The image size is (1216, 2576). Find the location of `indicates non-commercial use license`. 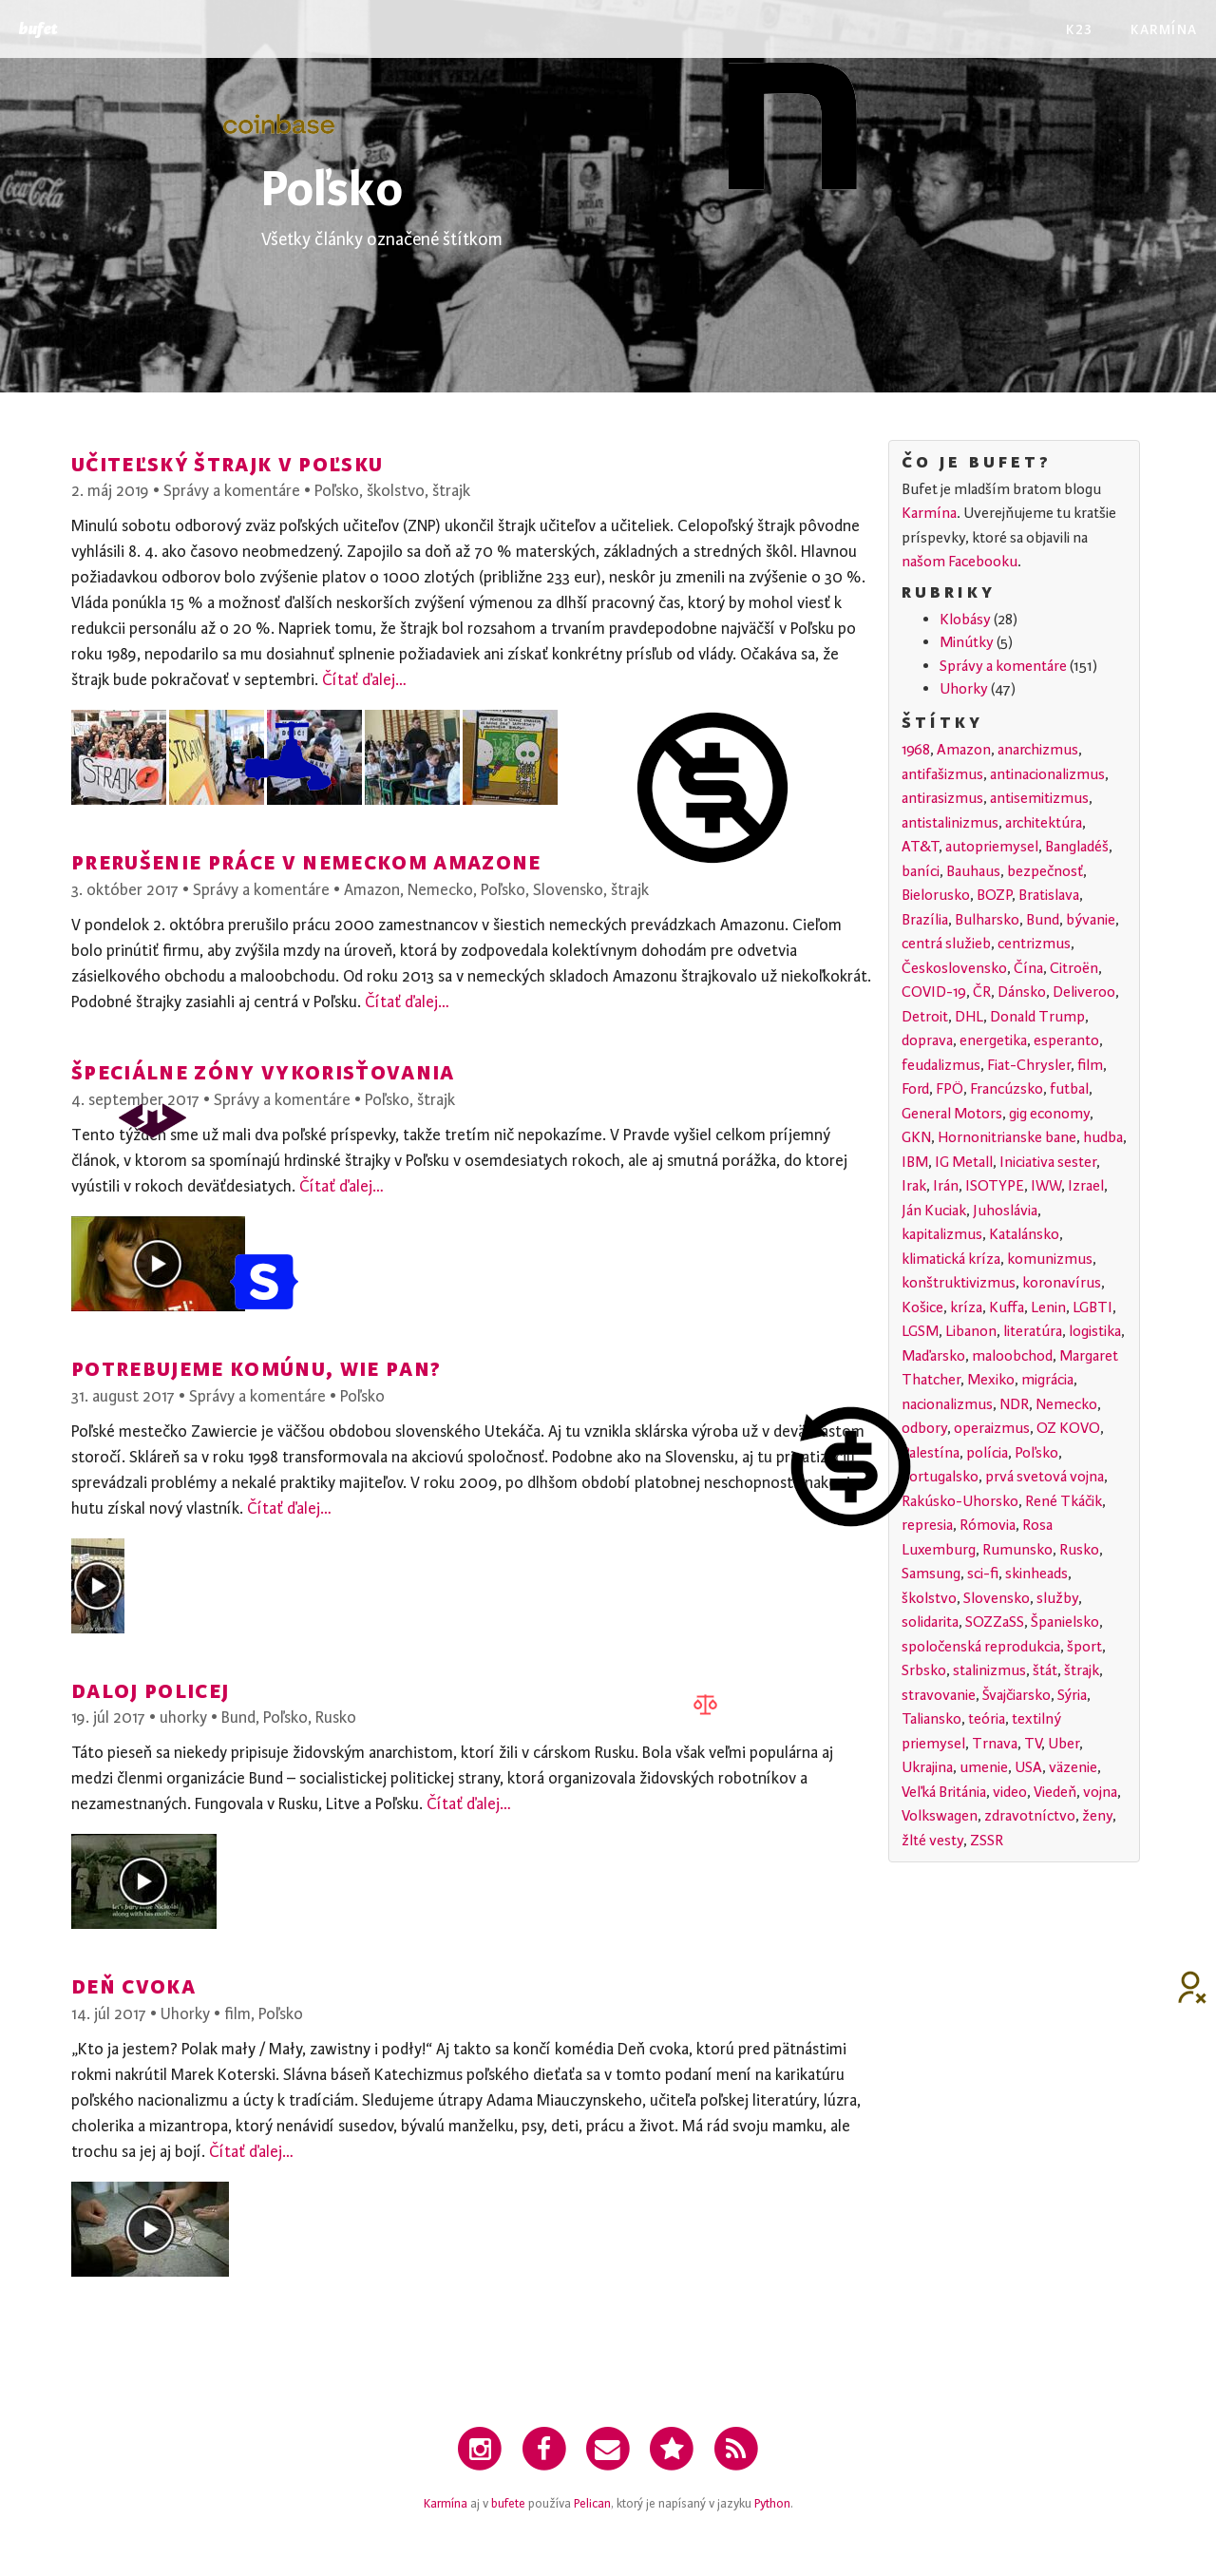

indicates non-commercial use license is located at coordinates (712, 788).